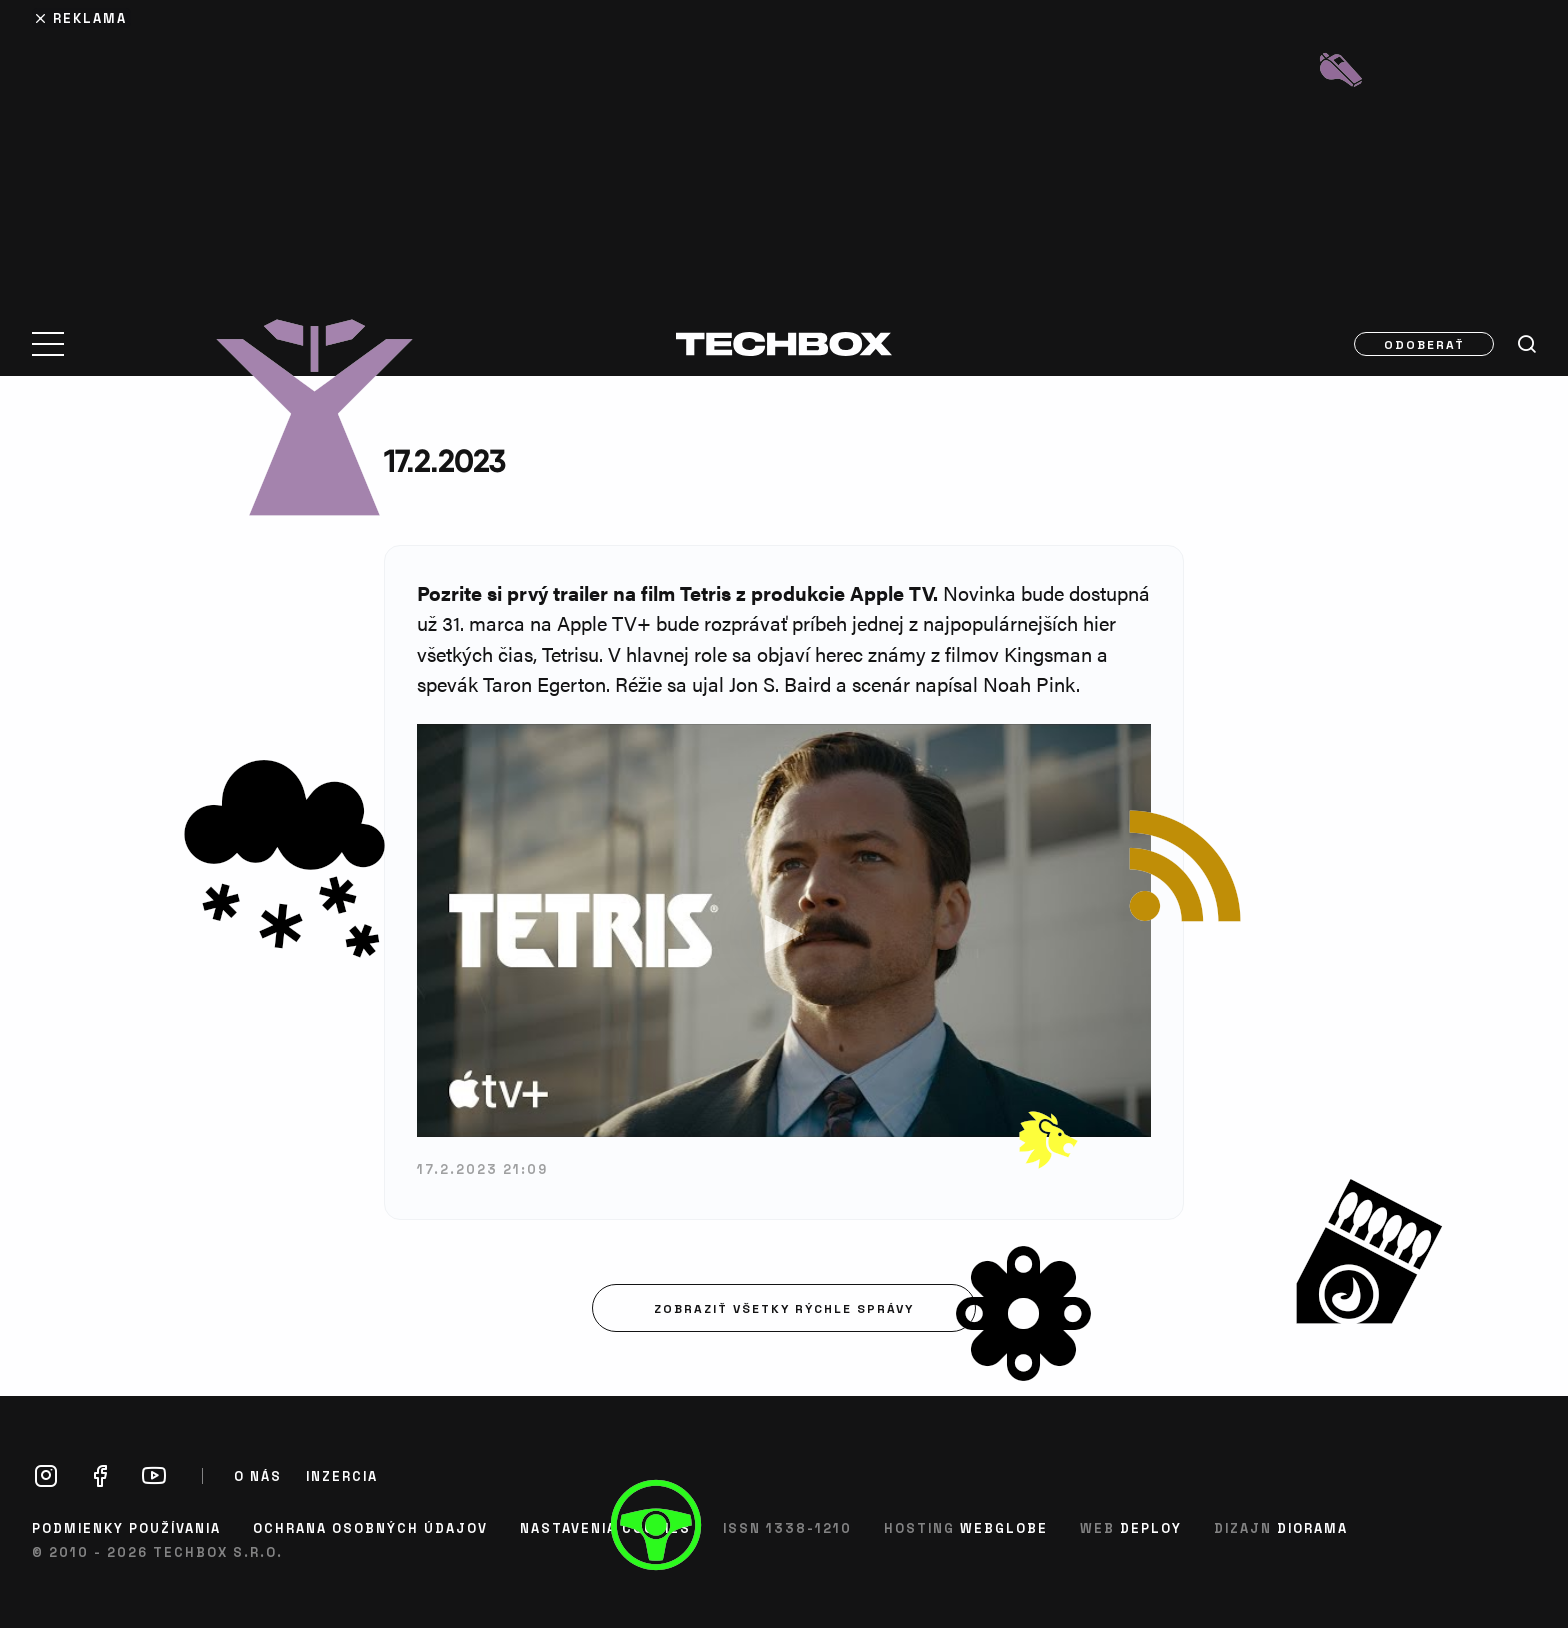 The image size is (1568, 1628). What do you see at coordinates (656, 1525) in the screenshot?
I see `access driving or vehicle controls` at bounding box center [656, 1525].